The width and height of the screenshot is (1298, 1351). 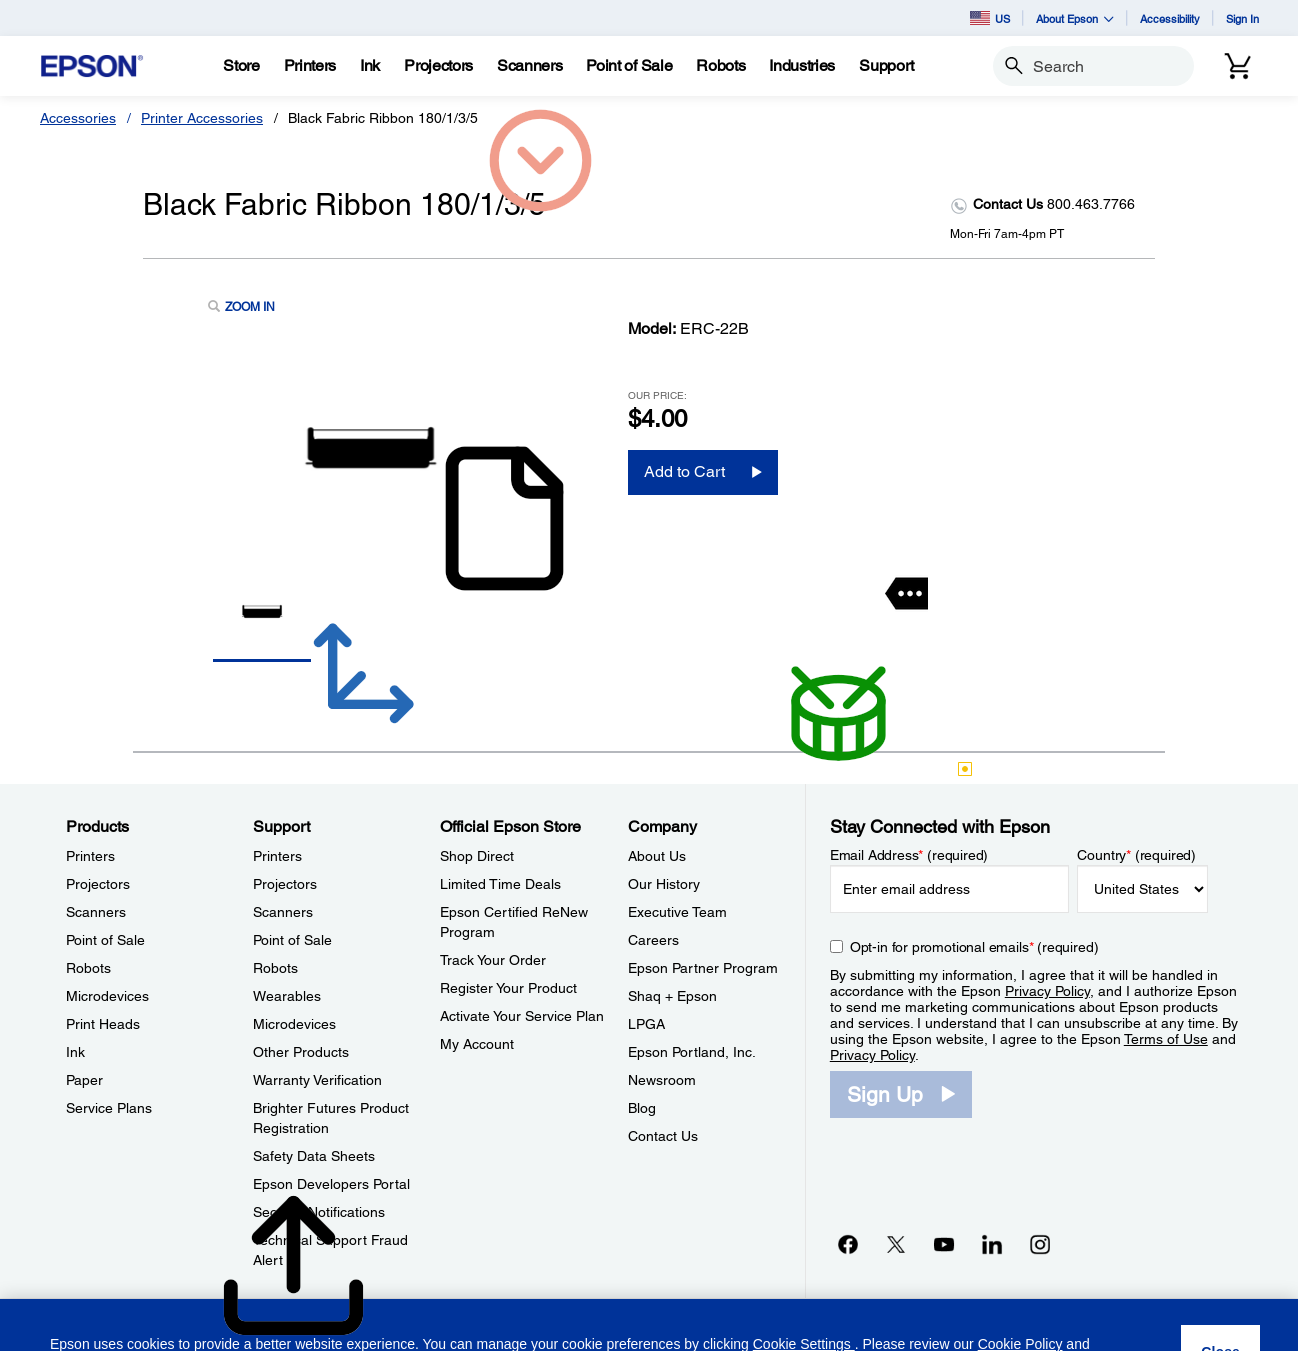 What do you see at coordinates (366, 671) in the screenshot?
I see `move or transform object in 3d space` at bounding box center [366, 671].